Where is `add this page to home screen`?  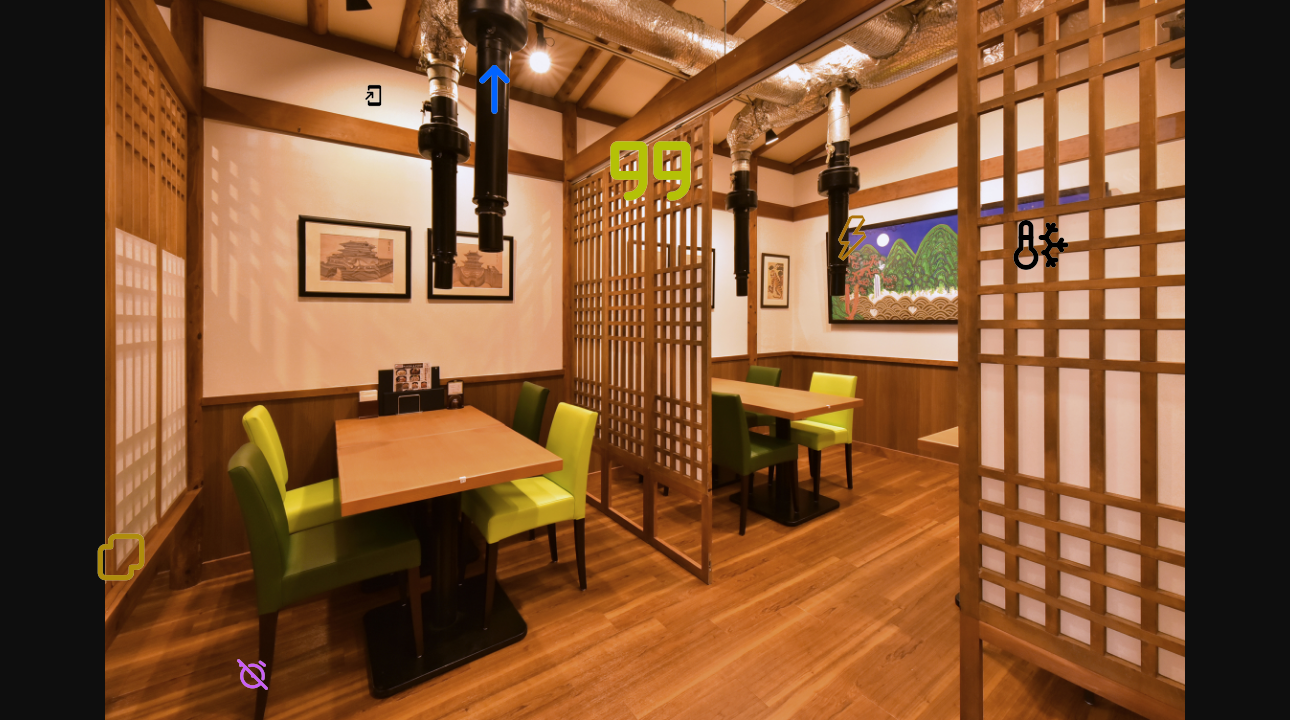
add this page to home screen is located at coordinates (373, 95).